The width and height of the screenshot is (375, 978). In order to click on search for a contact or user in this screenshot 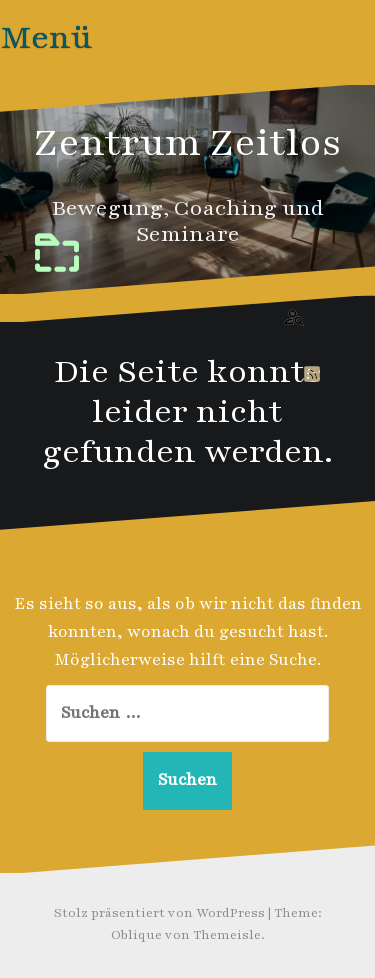, I will do `click(294, 316)`.